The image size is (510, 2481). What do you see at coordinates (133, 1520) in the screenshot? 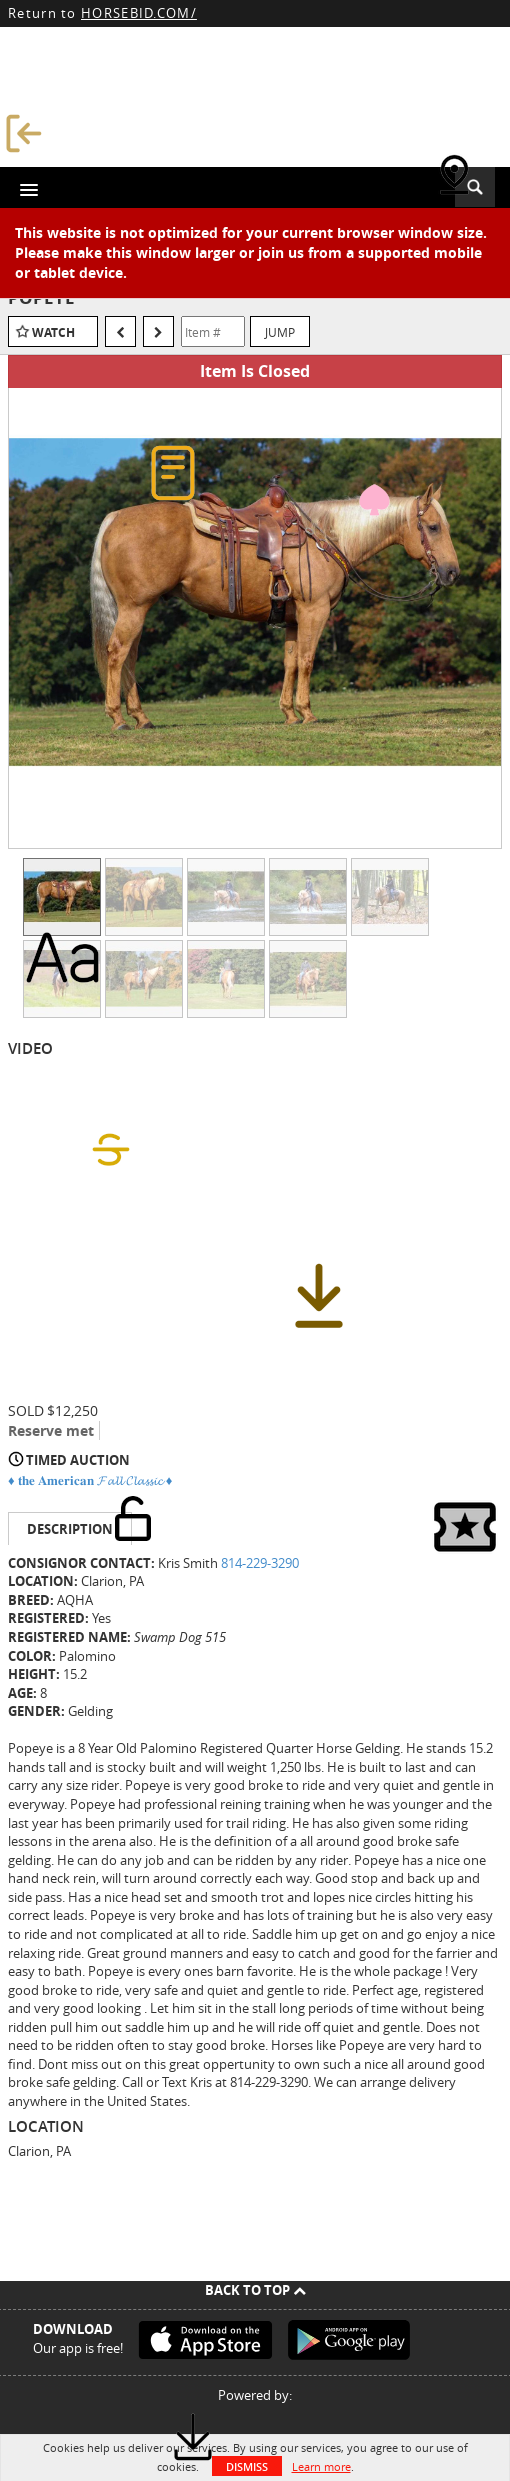
I see `unlock or unsecure an item` at bounding box center [133, 1520].